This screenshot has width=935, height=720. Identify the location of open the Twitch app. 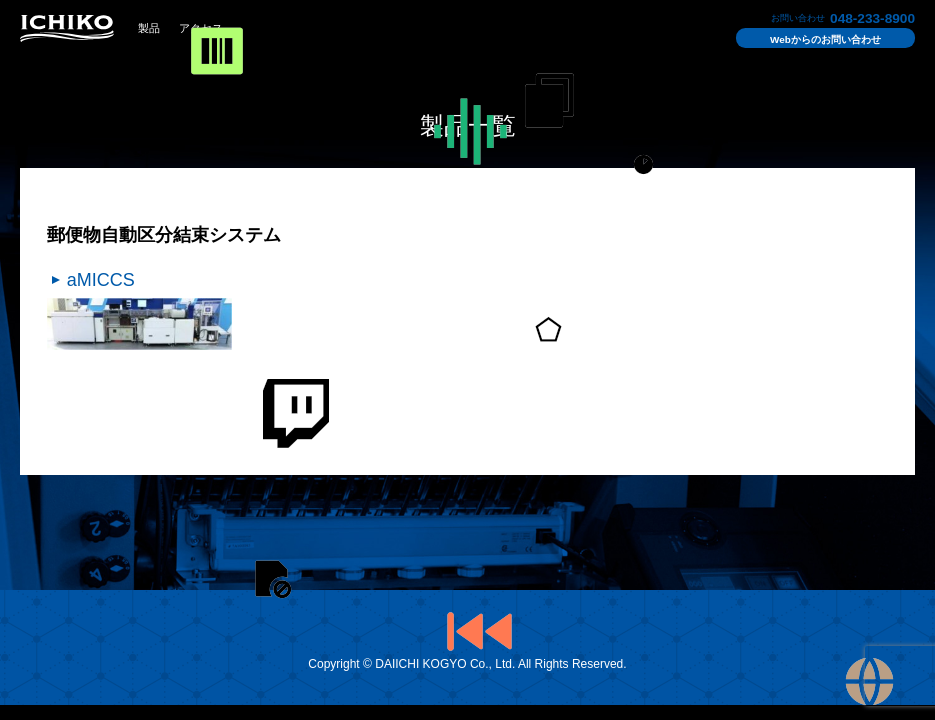
(296, 412).